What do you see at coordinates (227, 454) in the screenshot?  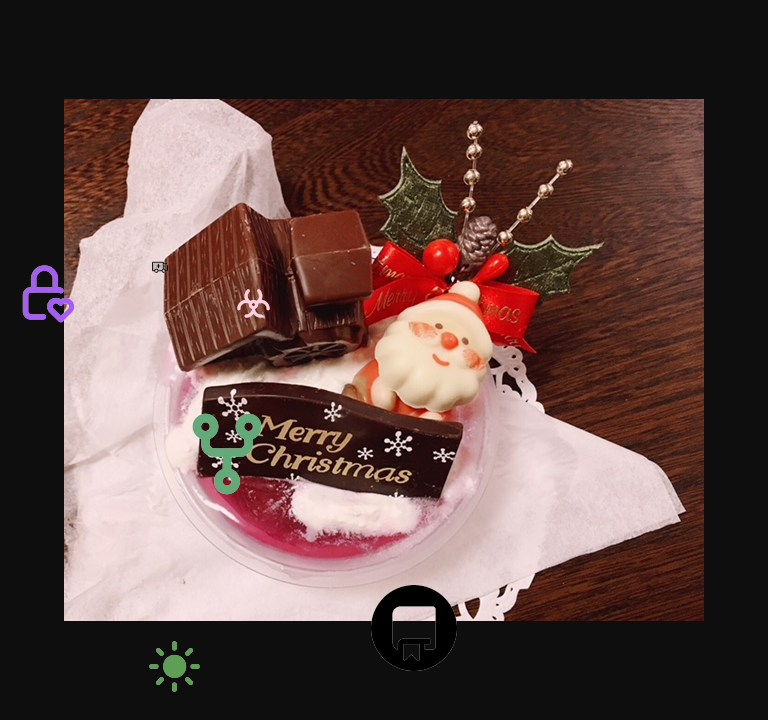 I see `fork this repository` at bounding box center [227, 454].